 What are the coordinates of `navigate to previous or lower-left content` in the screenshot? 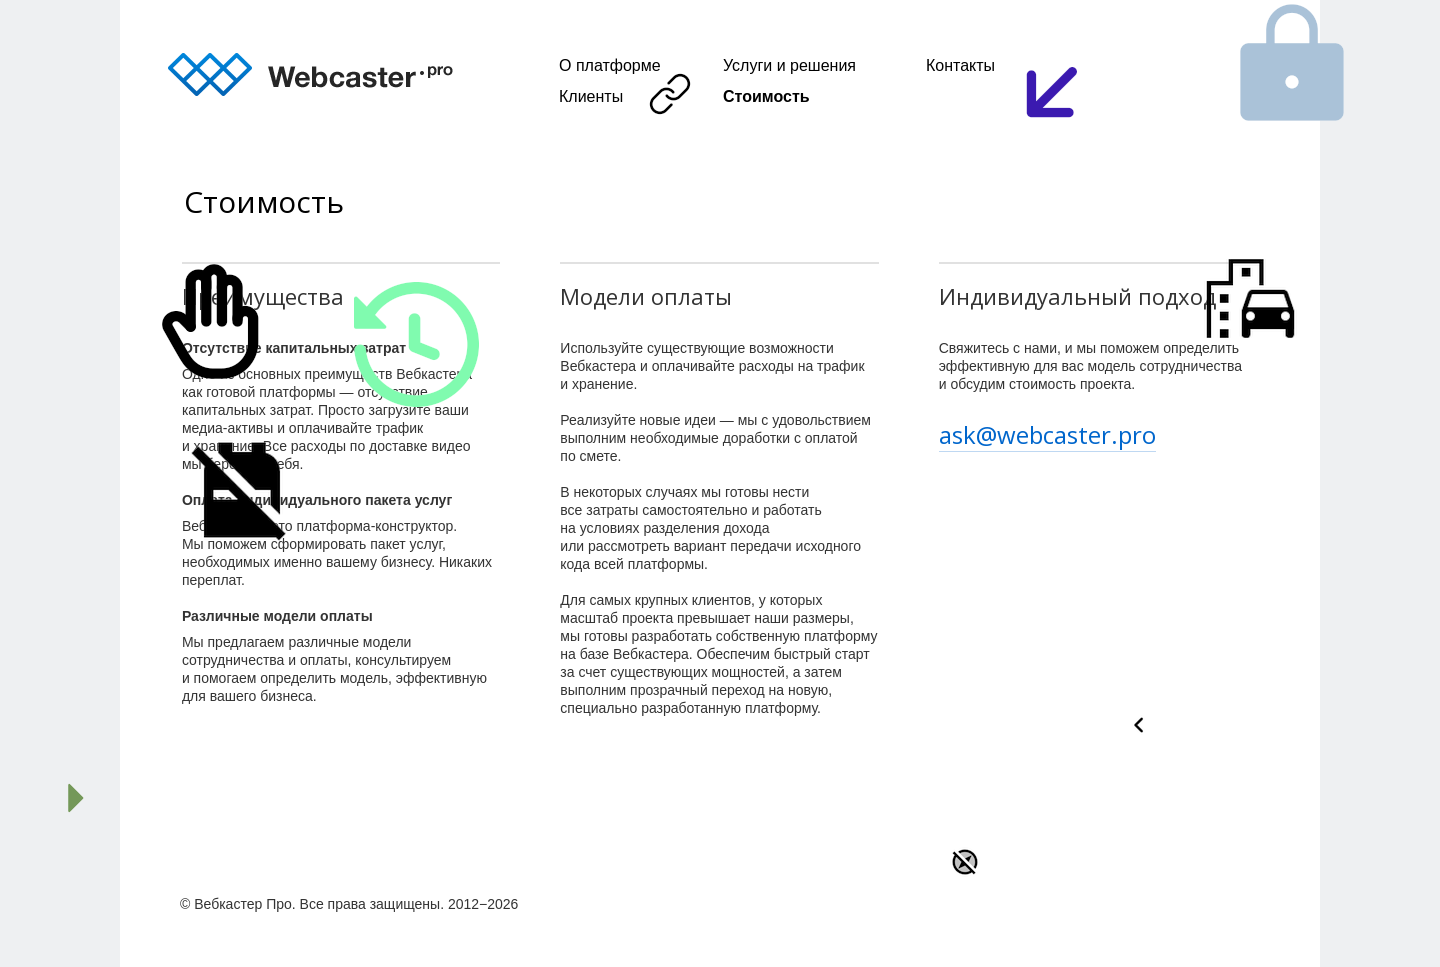 It's located at (1052, 92).